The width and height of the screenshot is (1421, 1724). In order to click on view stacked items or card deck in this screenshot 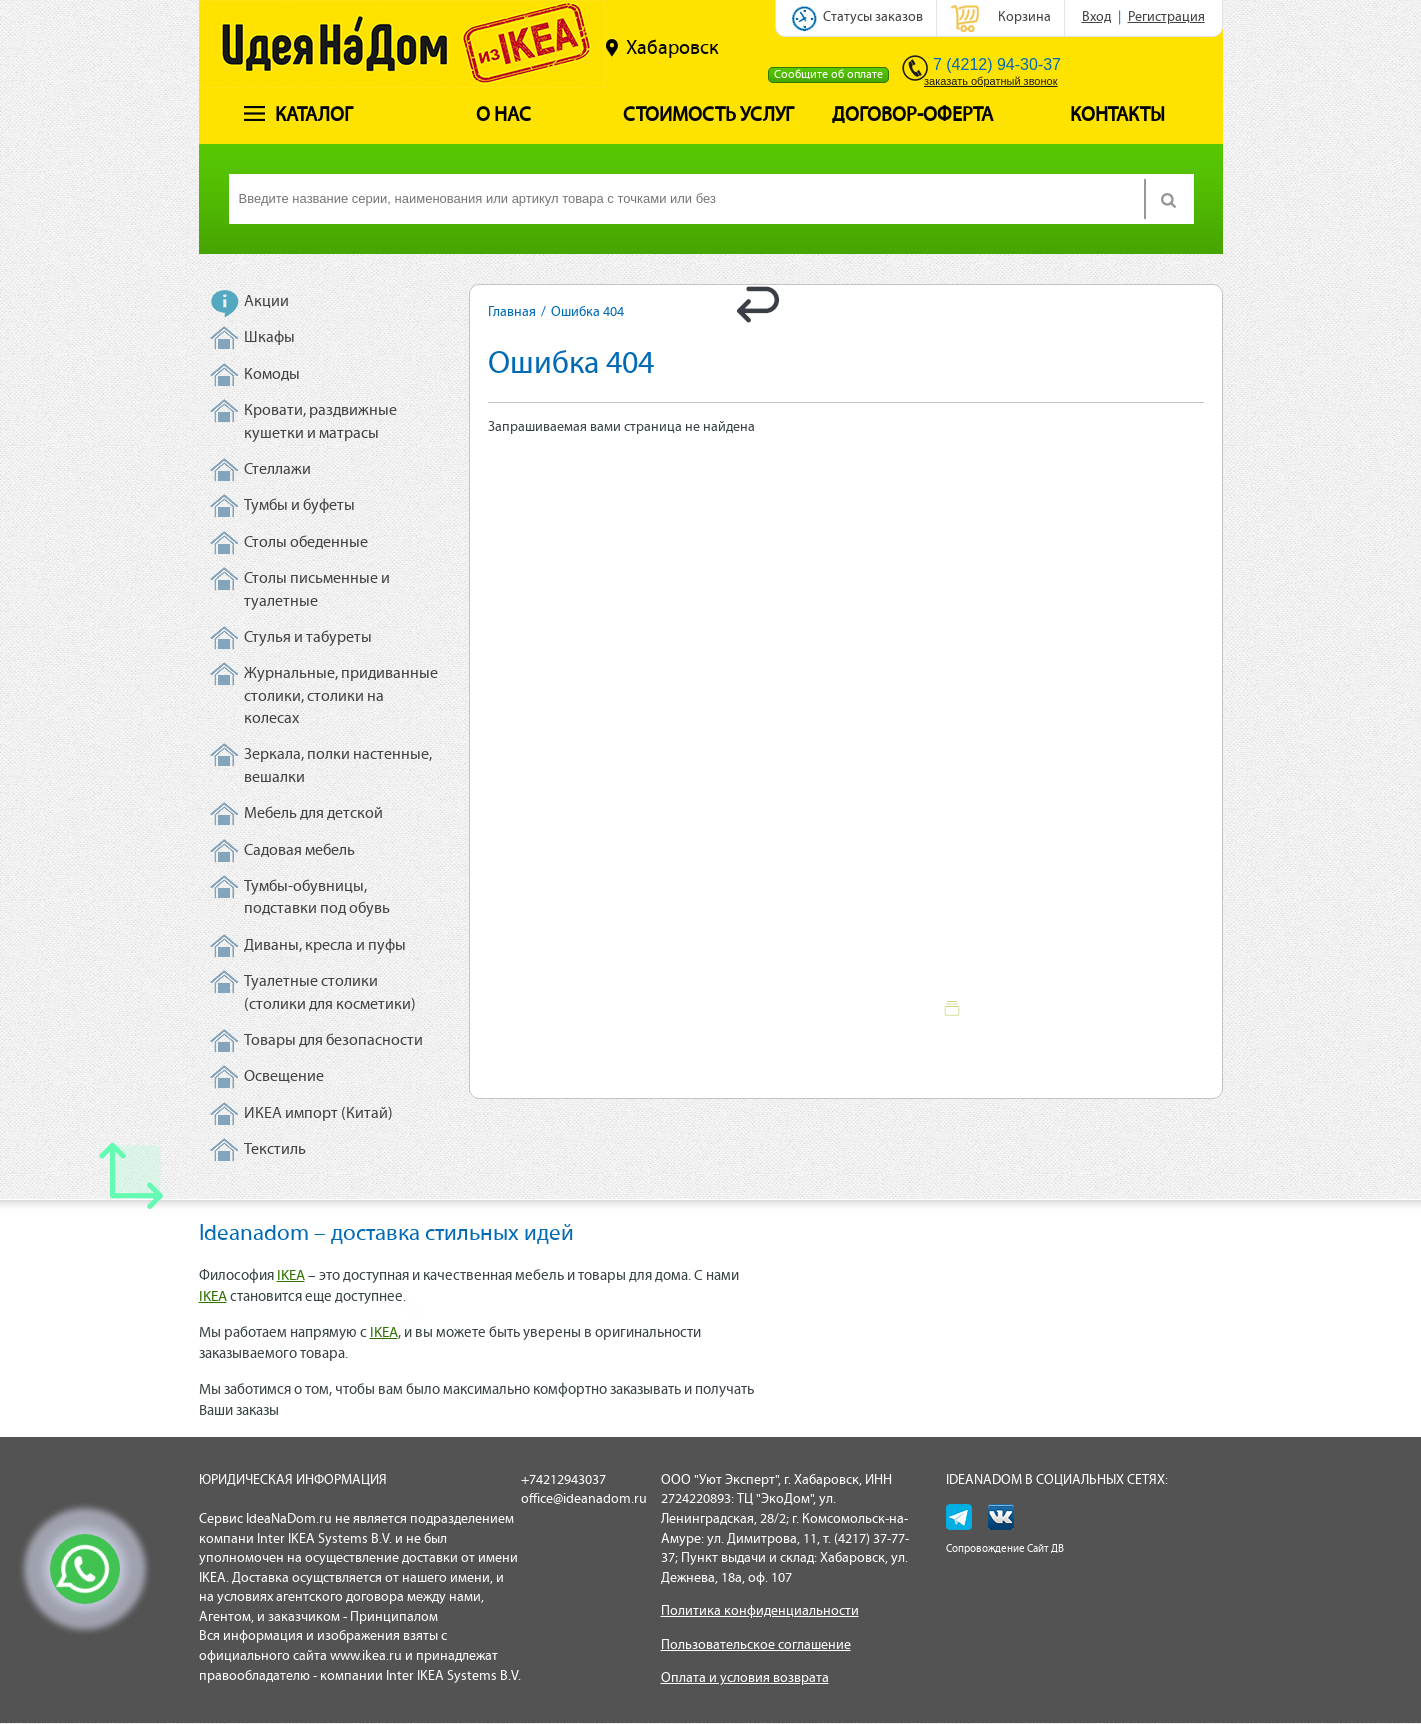, I will do `click(952, 1009)`.